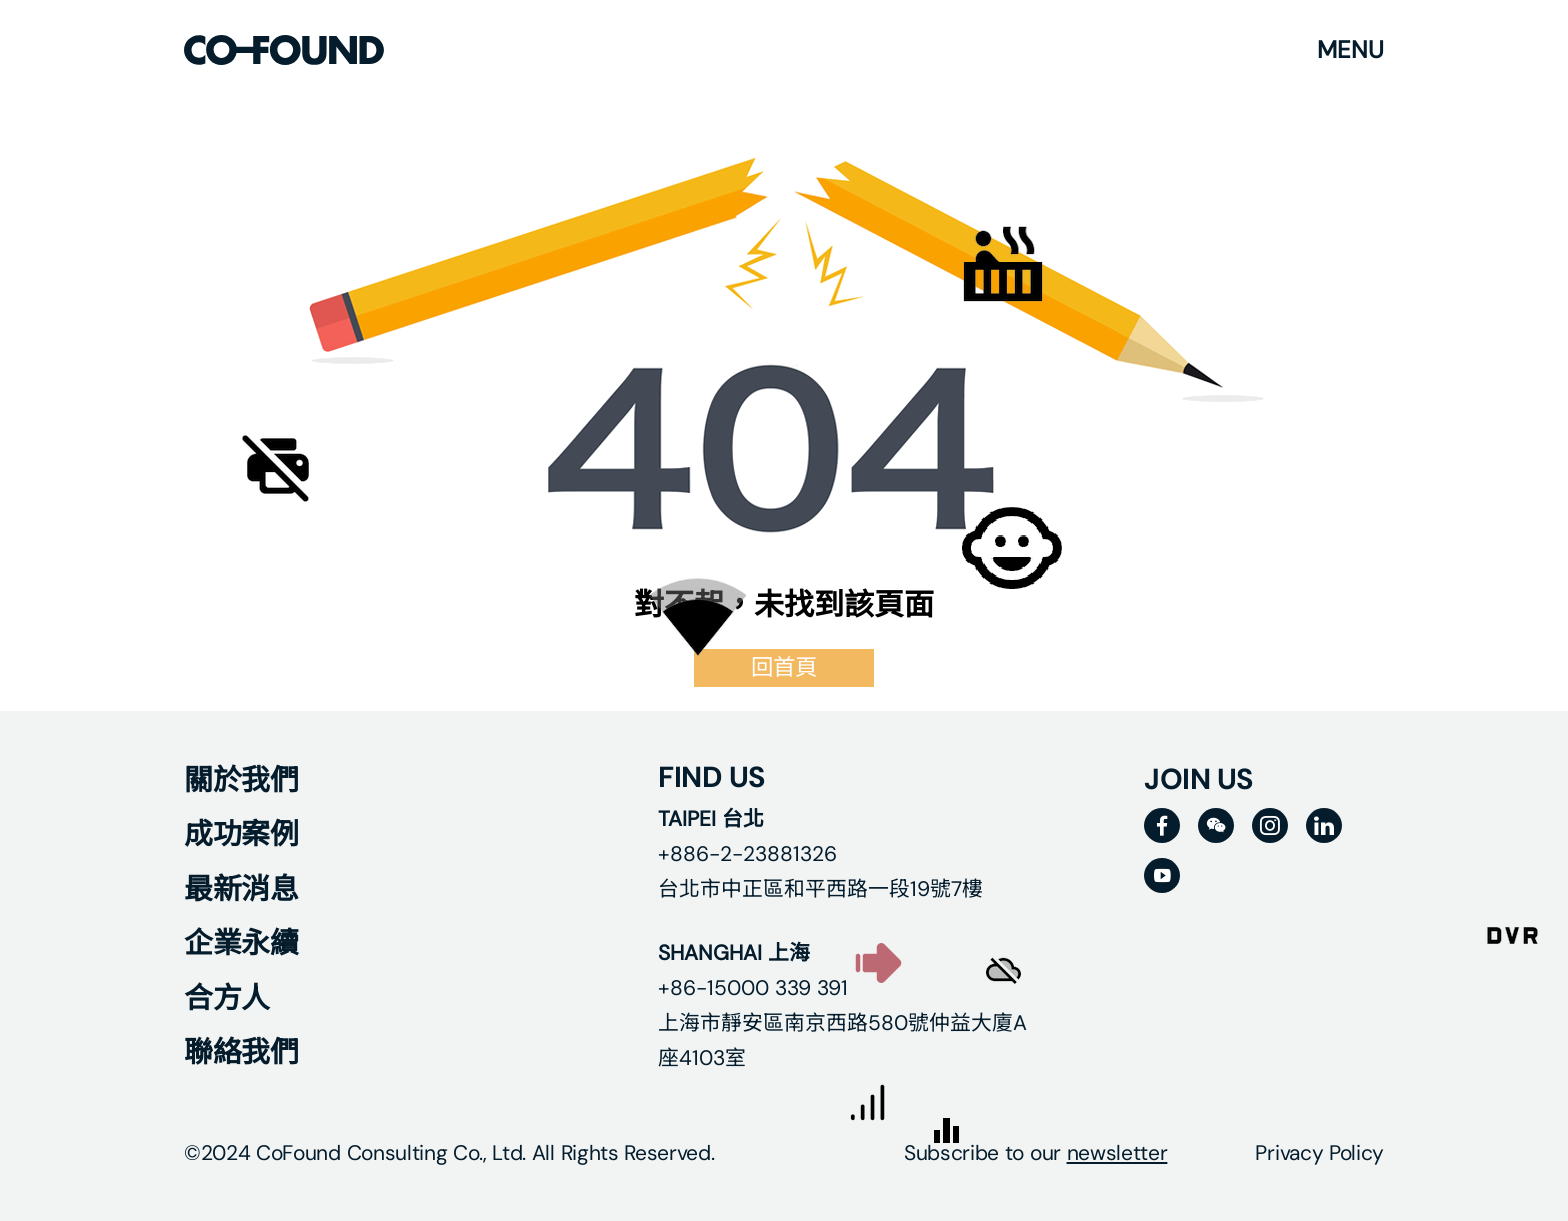 This screenshot has height=1221, width=1568. Describe the element at coordinates (879, 963) in the screenshot. I see `skip to end or last item` at that location.